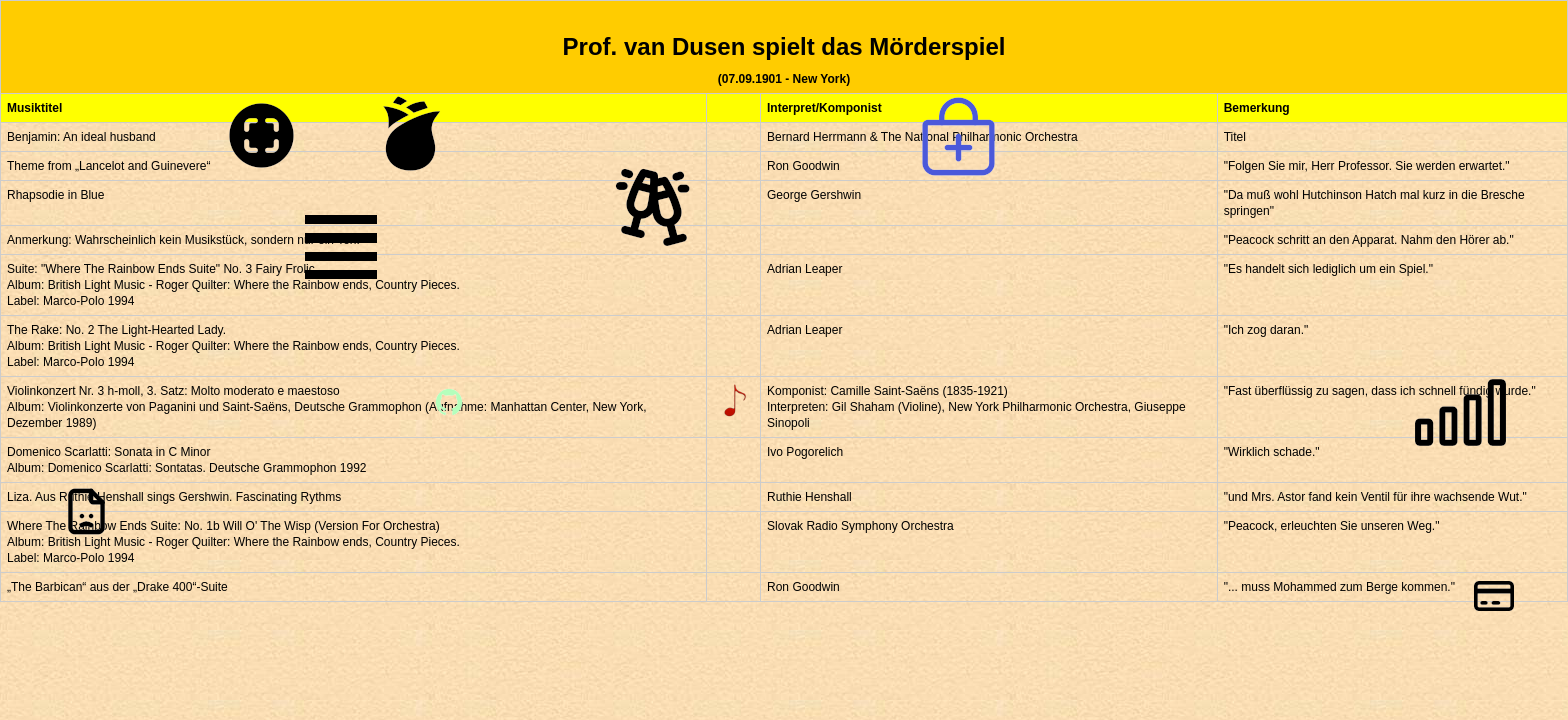  Describe the element at coordinates (1494, 596) in the screenshot. I see `access payment methods` at that location.